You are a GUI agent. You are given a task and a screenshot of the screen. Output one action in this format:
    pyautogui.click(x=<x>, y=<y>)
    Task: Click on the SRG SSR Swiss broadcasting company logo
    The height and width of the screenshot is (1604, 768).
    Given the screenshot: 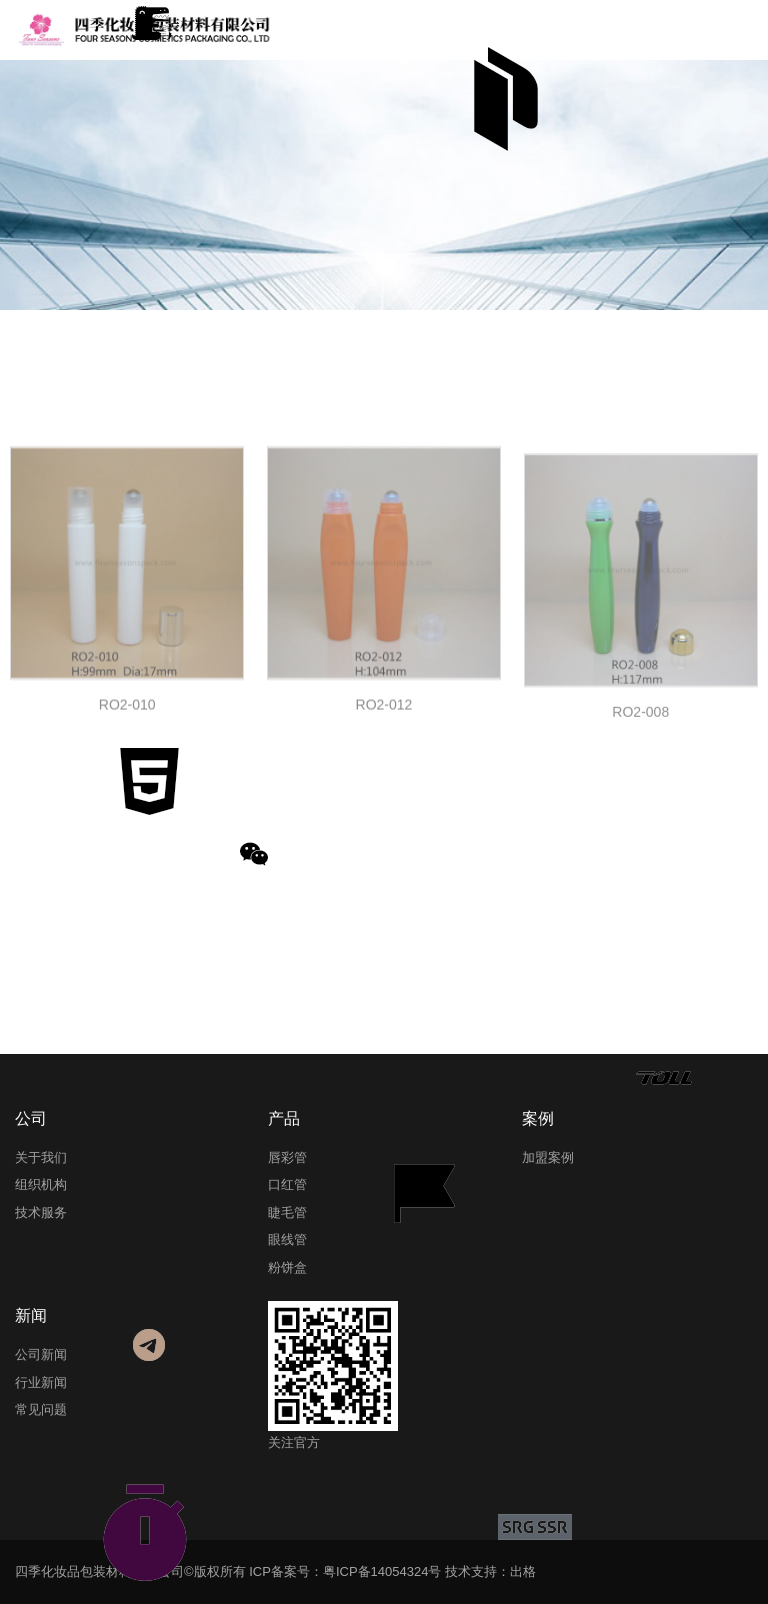 What is the action you would take?
    pyautogui.click(x=535, y=1527)
    